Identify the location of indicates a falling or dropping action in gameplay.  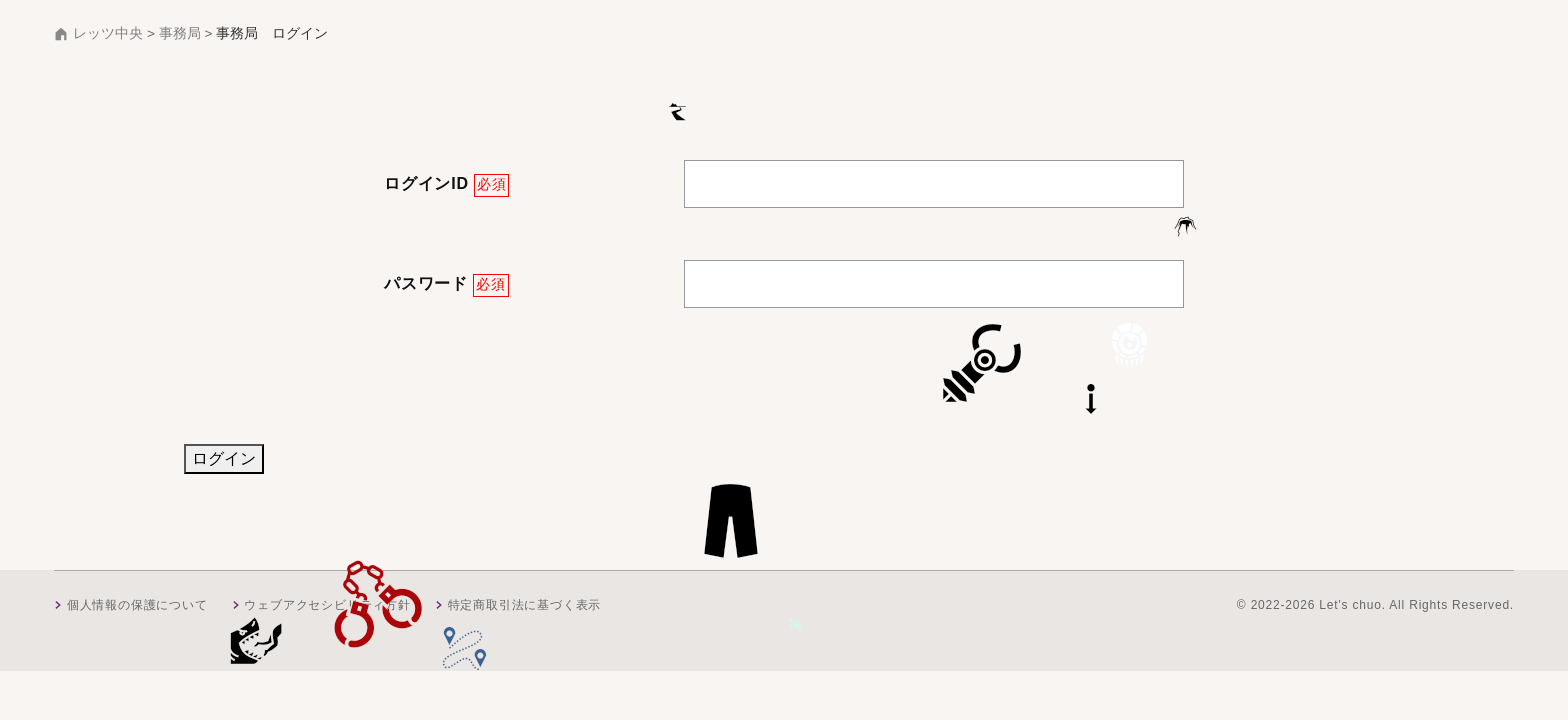
(1091, 399).